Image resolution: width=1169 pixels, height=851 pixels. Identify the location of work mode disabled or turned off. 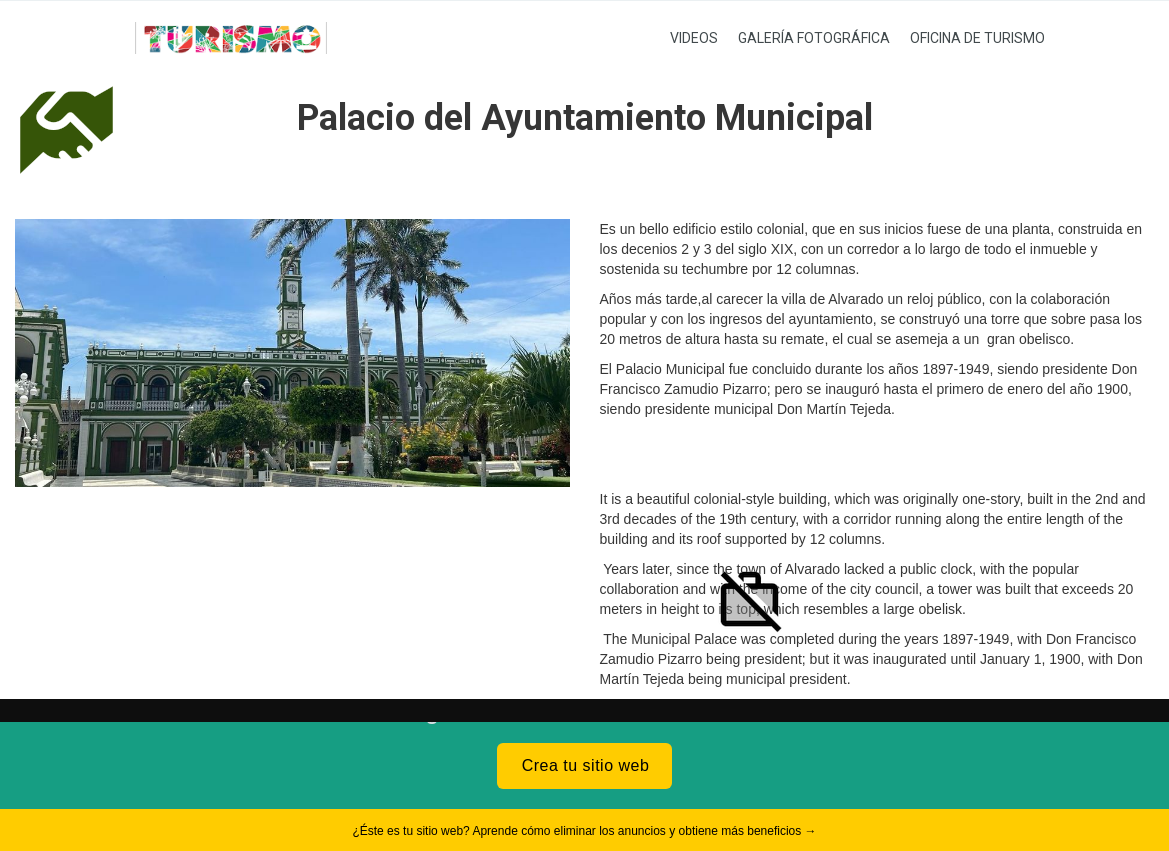
(749, 600).